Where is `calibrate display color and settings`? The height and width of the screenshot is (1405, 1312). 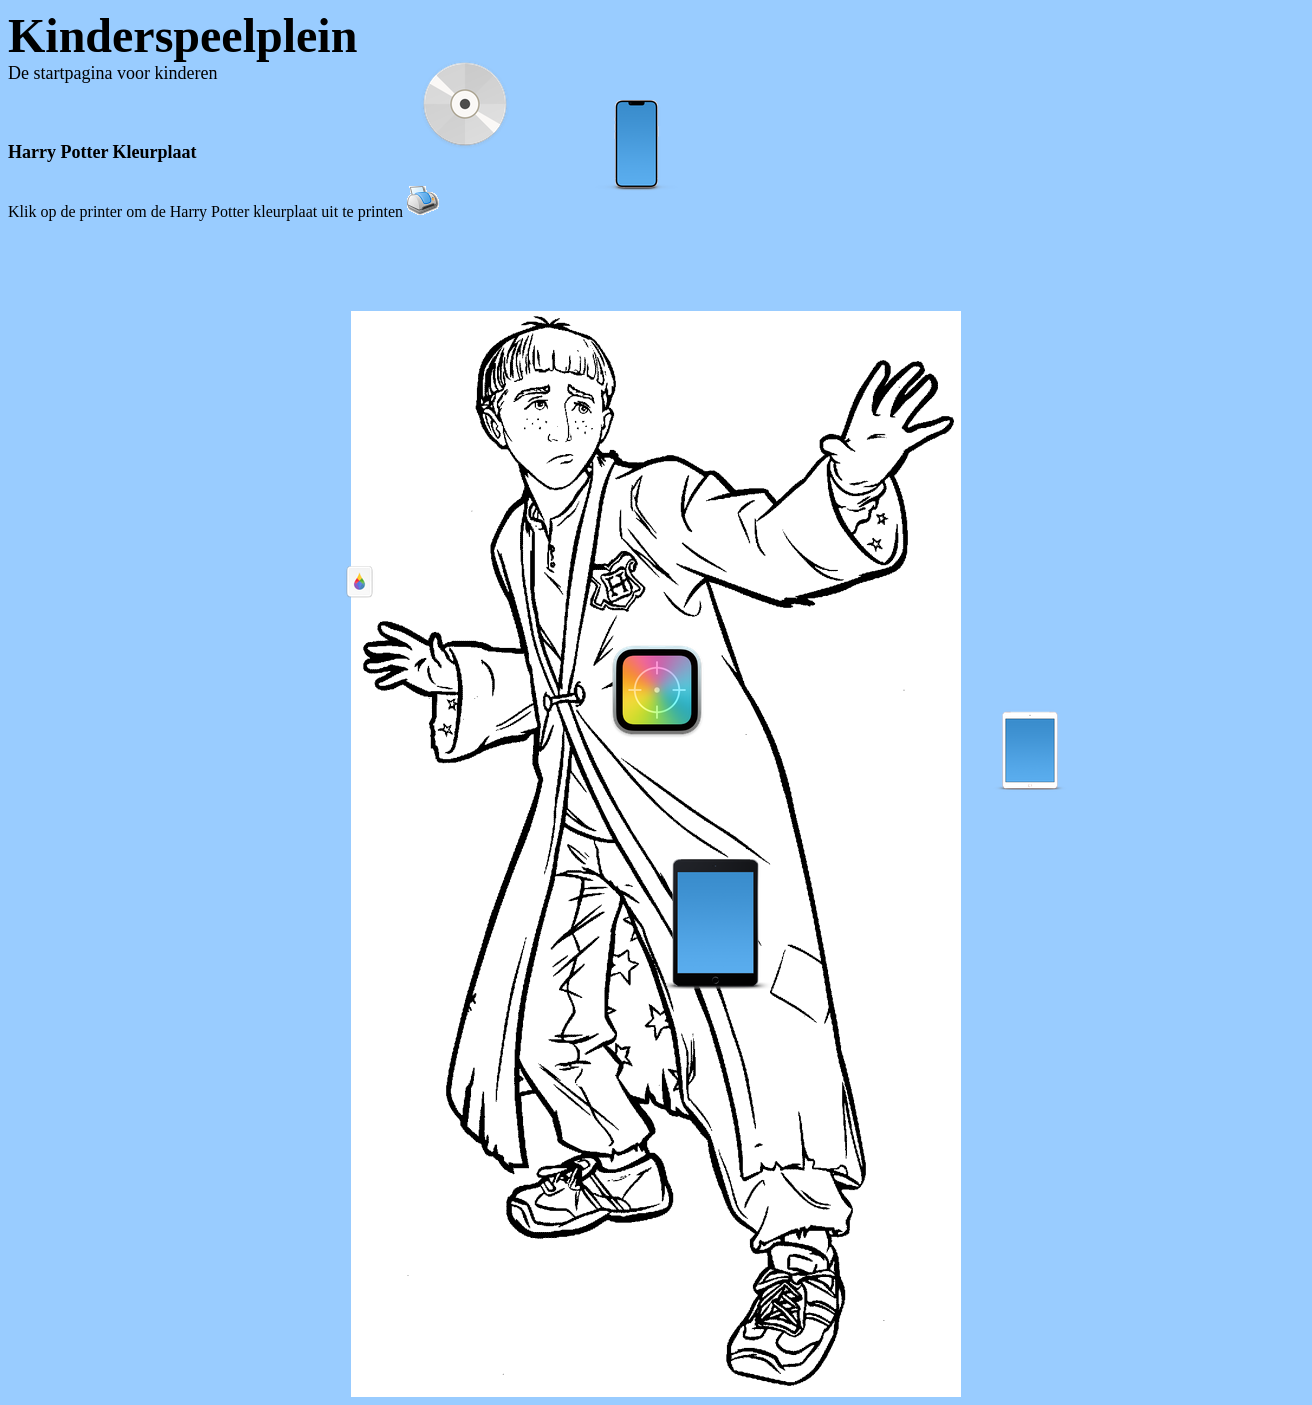 calibrate display color and settings is located at coordinates (657, 690).